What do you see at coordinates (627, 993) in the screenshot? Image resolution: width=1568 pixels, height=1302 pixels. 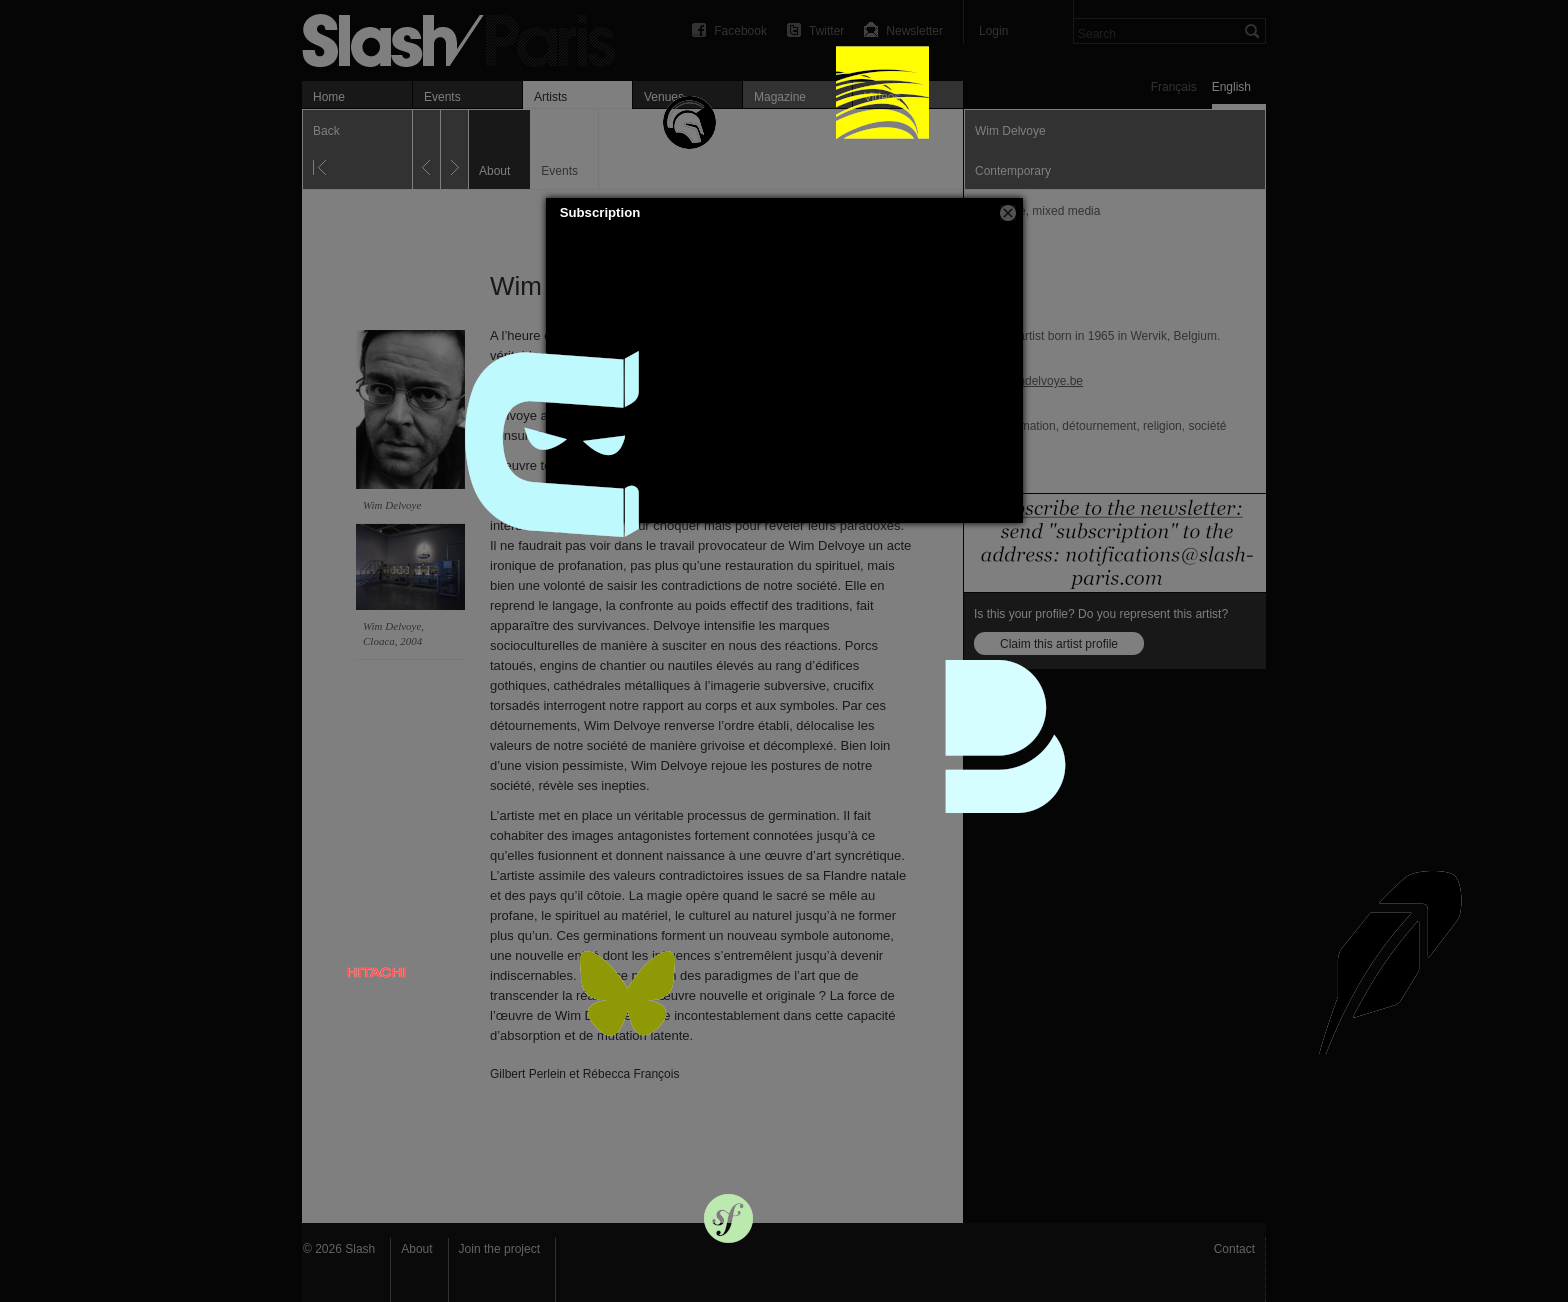 I see `open the Bluesky app` at bounding box center [627, 993].